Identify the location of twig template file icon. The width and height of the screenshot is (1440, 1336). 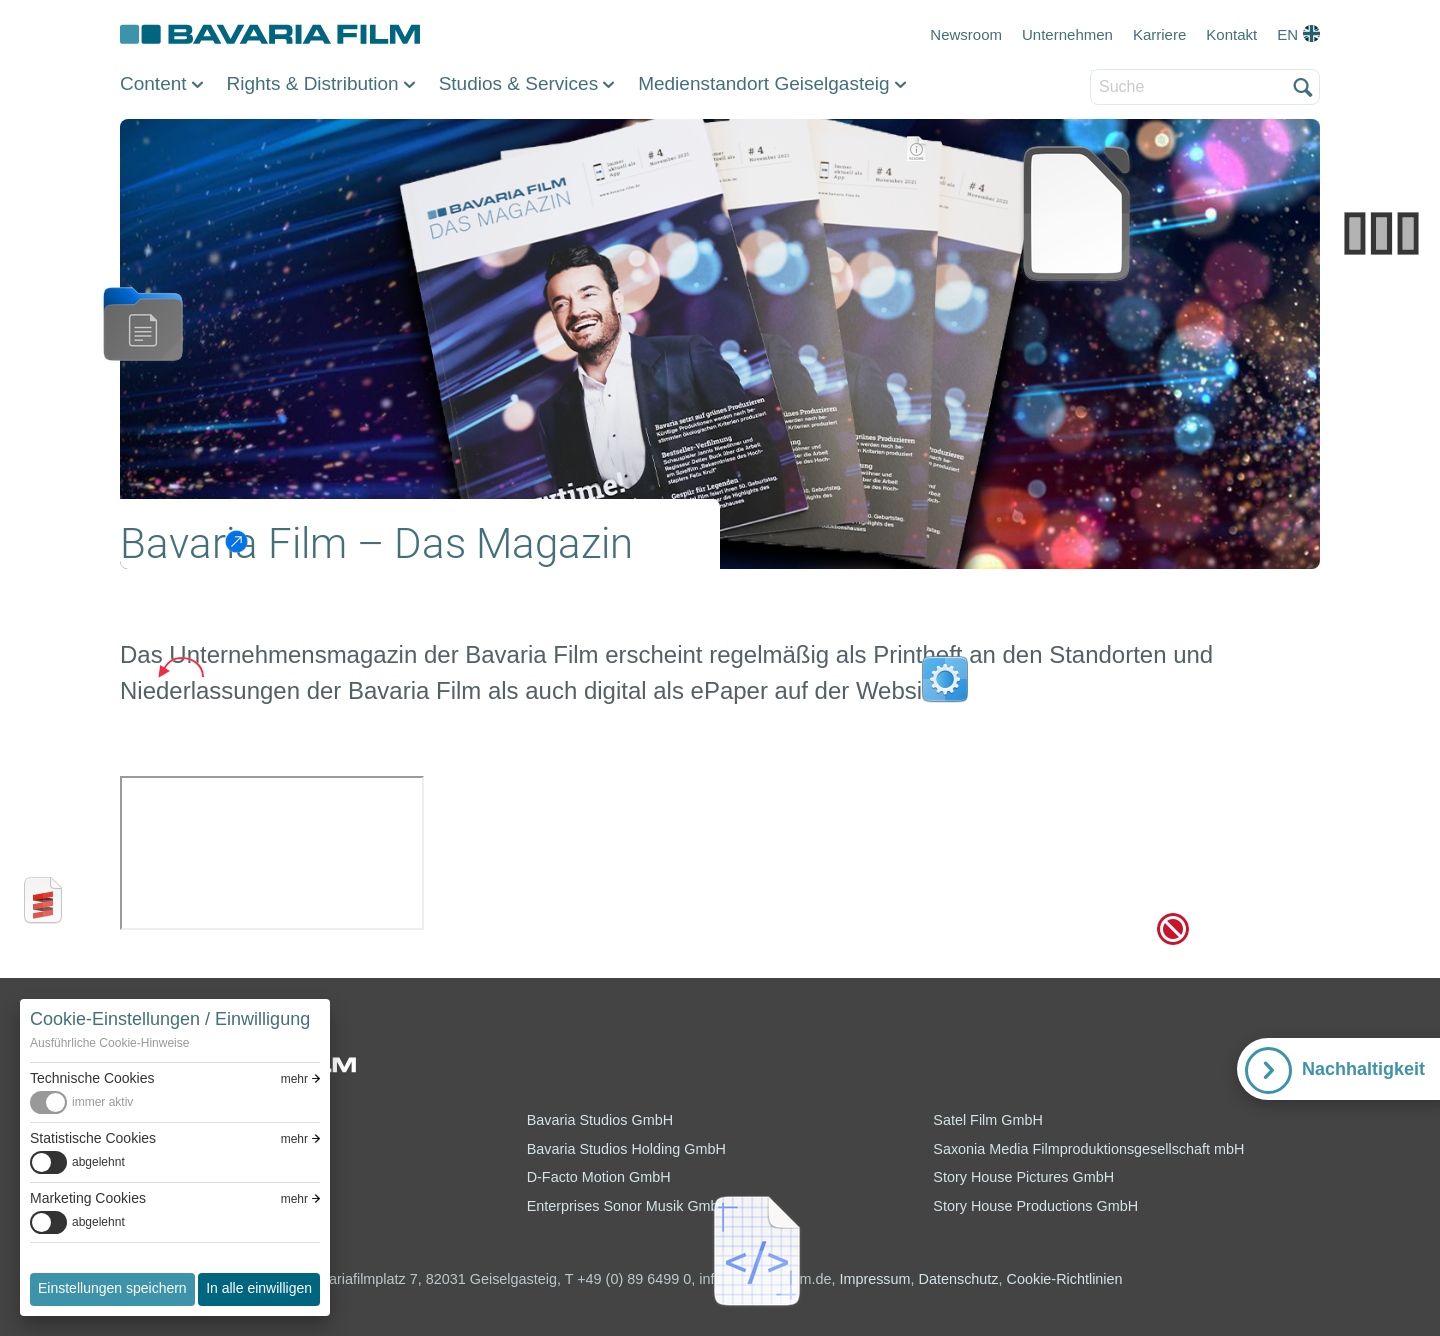
(757, 1251).